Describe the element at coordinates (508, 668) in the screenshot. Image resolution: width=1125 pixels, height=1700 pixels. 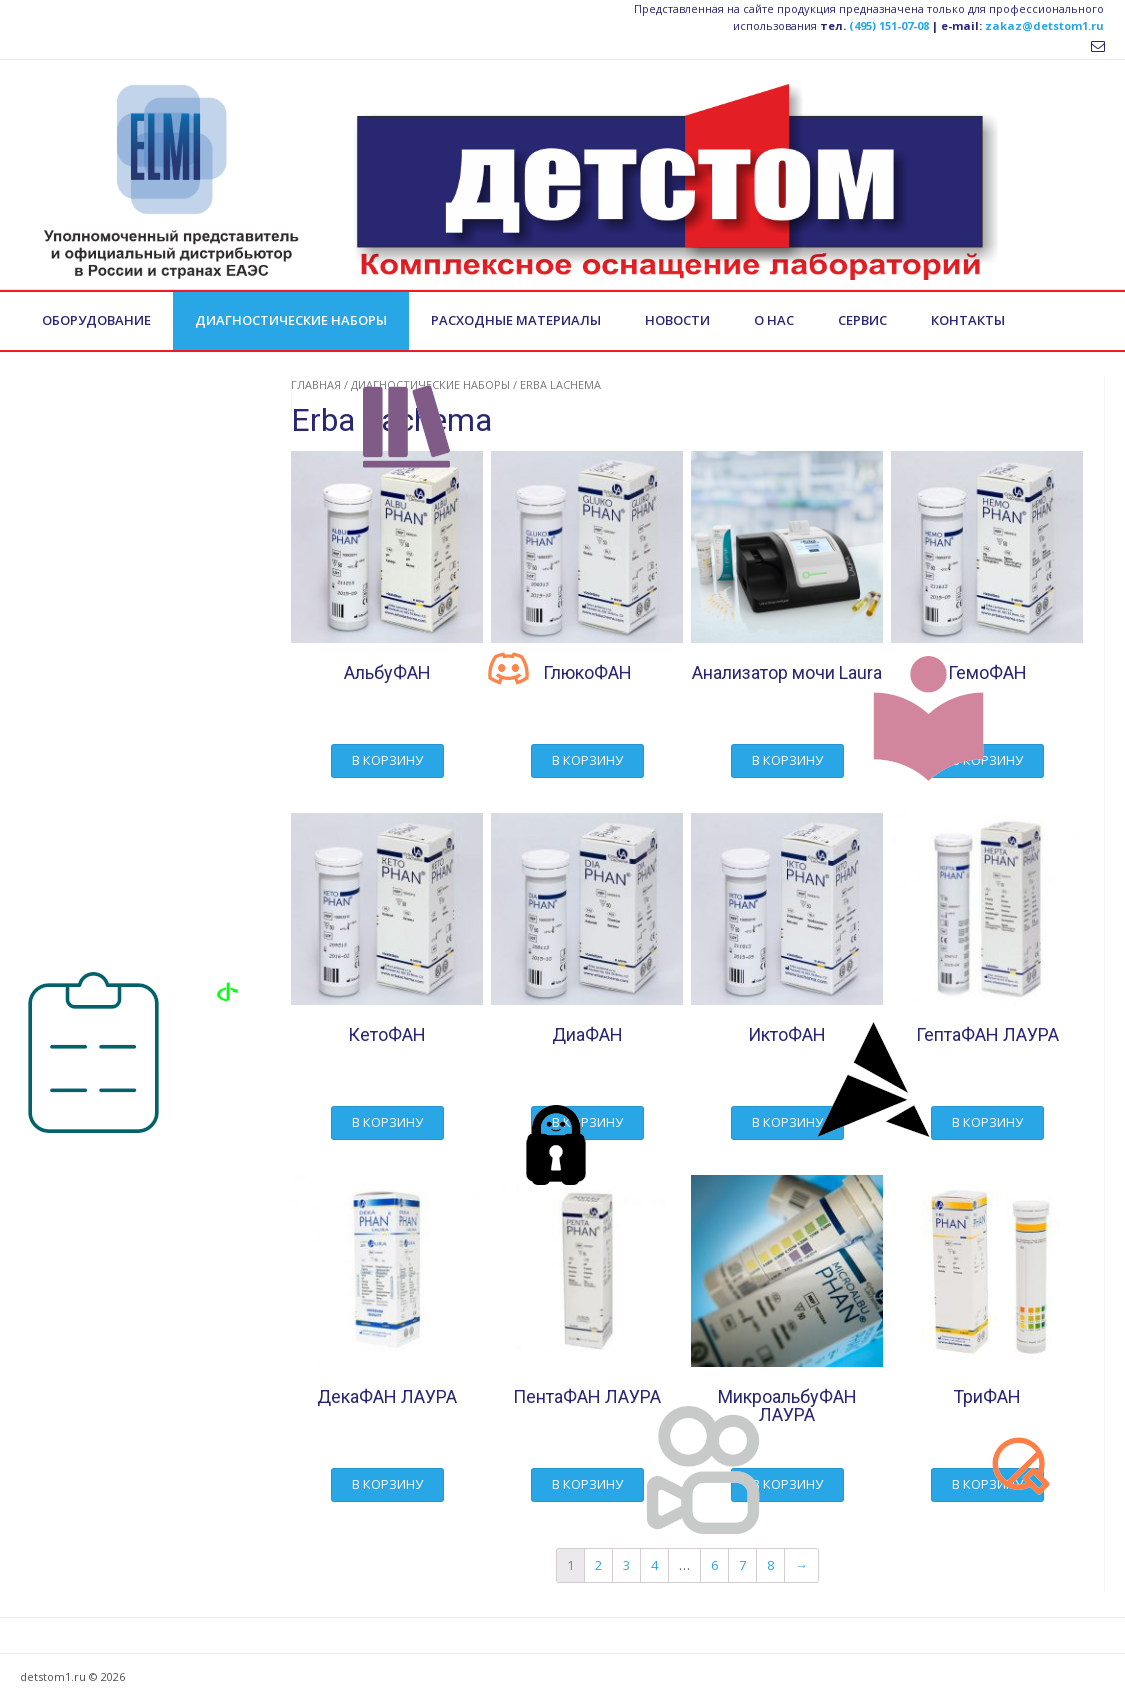
I see `open Discord` at that location.